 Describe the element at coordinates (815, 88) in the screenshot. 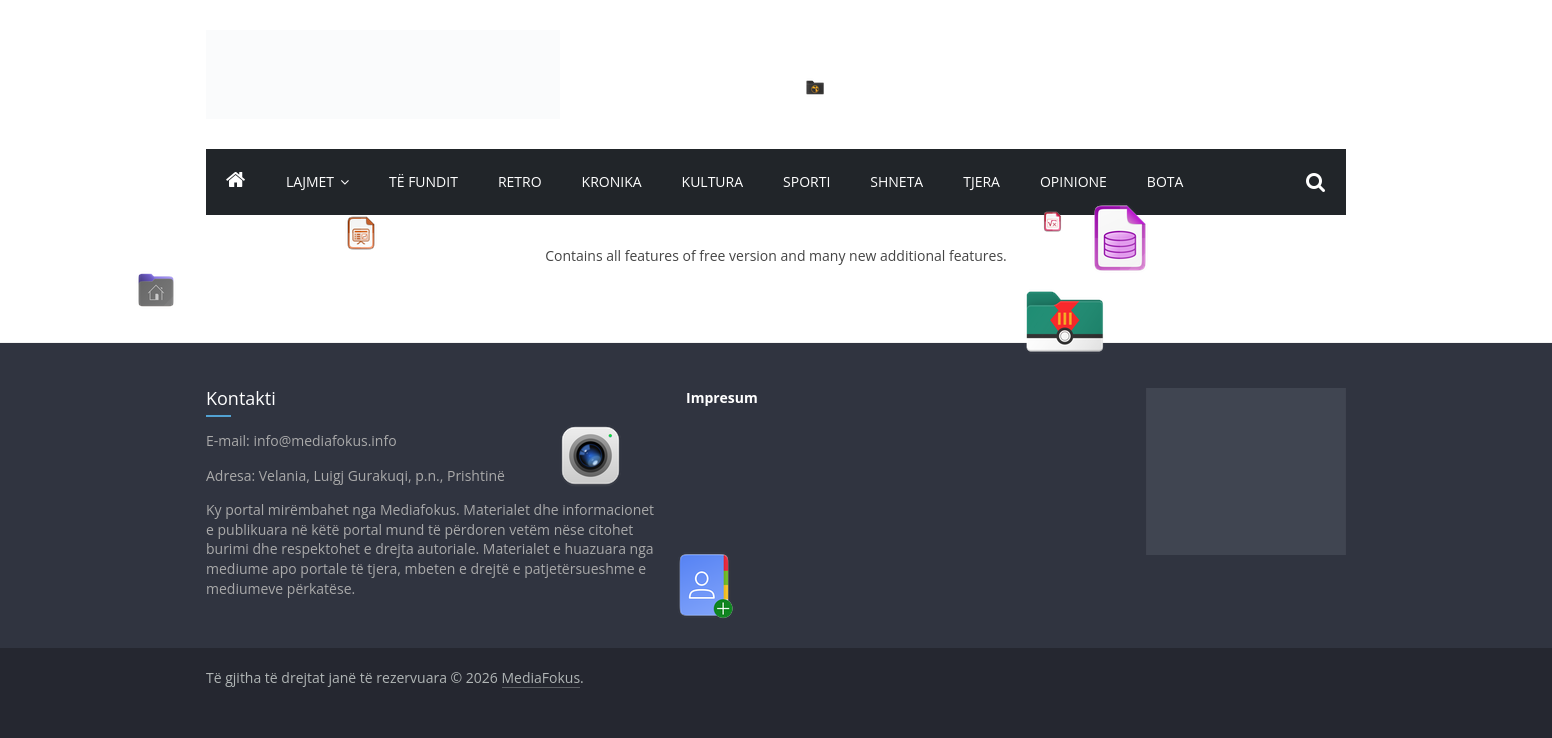

I see `folder containing nuke compositing software project files` at that location.